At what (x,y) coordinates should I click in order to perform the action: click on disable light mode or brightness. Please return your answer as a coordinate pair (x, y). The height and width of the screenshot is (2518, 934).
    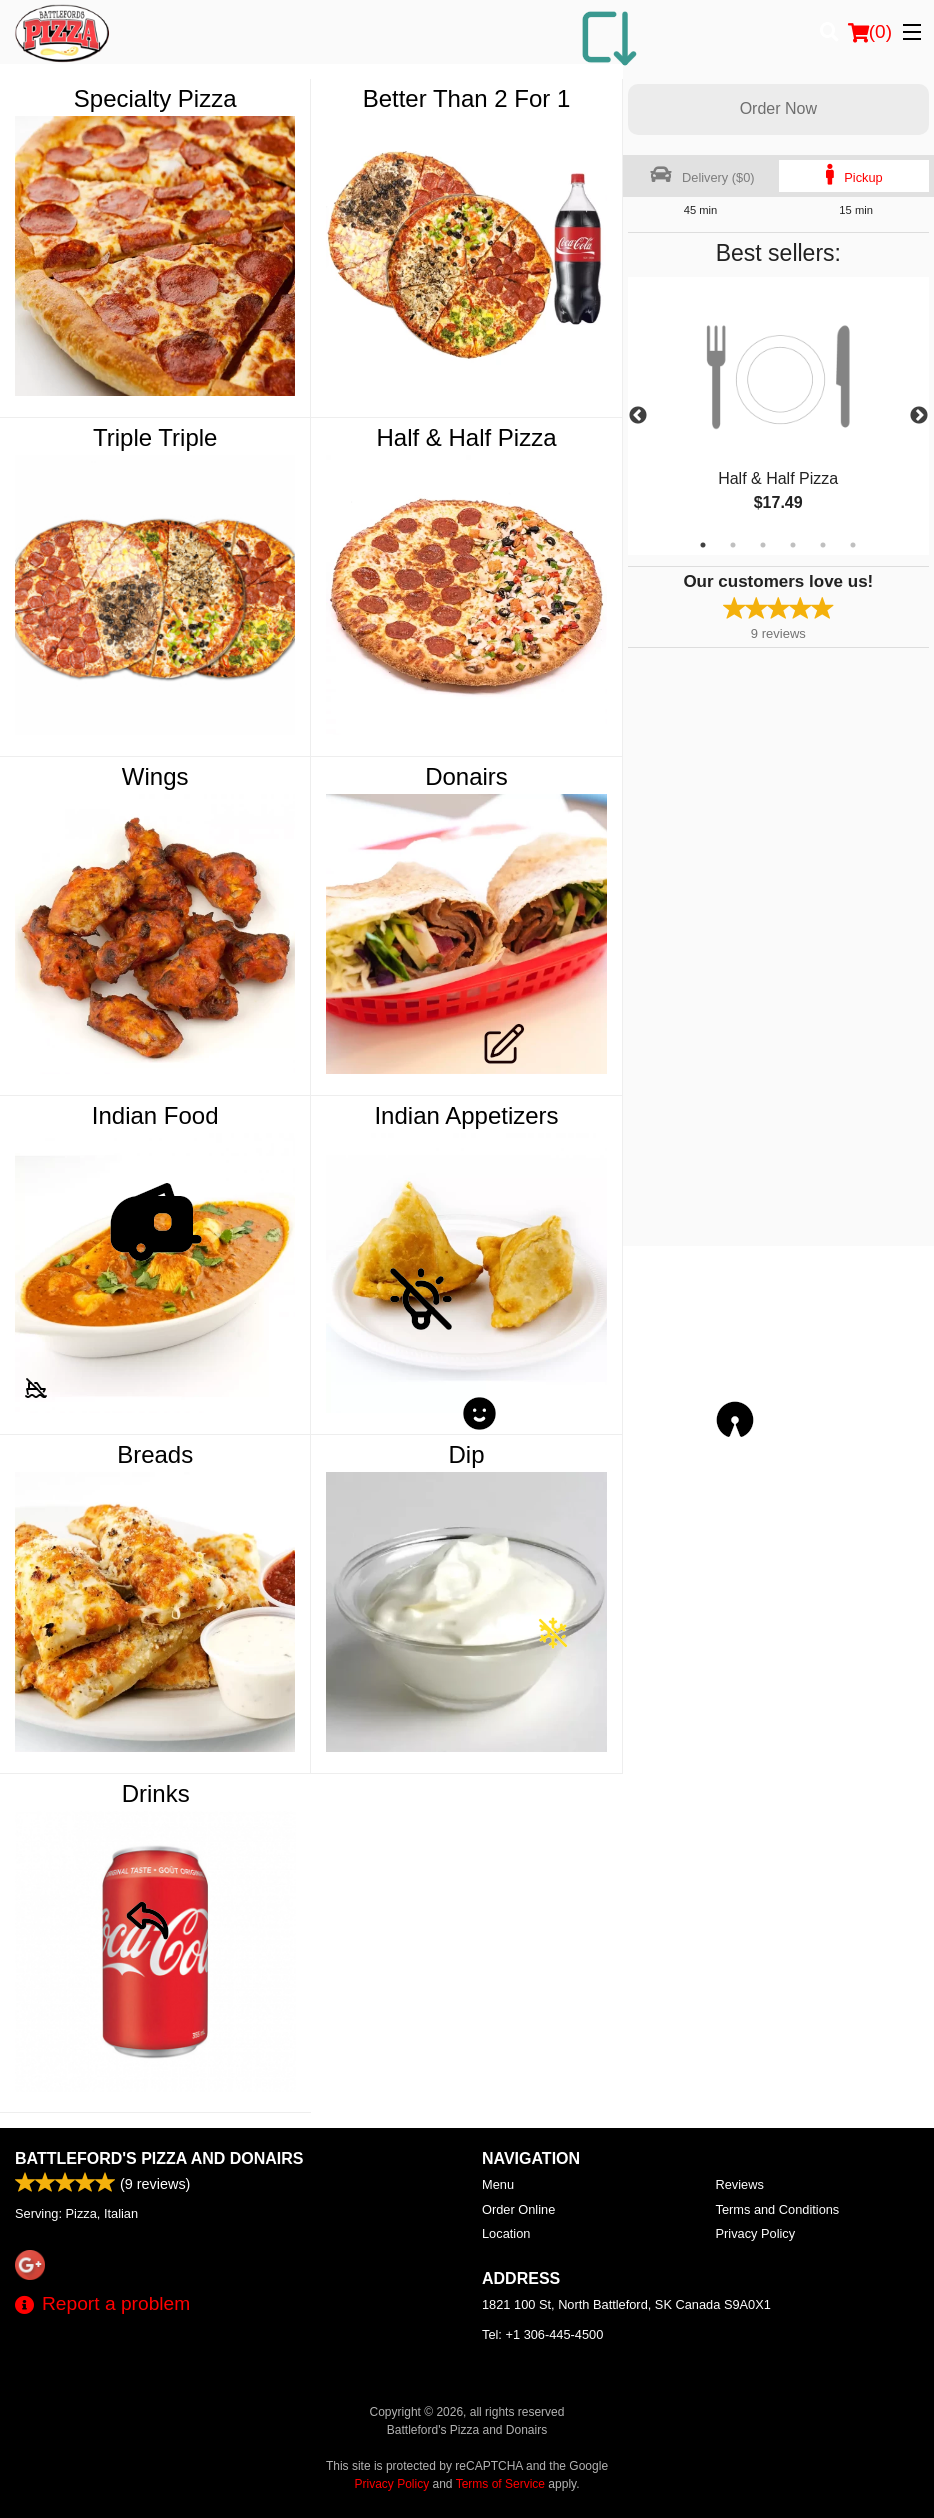
    Looking at the image, I should click on (421, 1299).